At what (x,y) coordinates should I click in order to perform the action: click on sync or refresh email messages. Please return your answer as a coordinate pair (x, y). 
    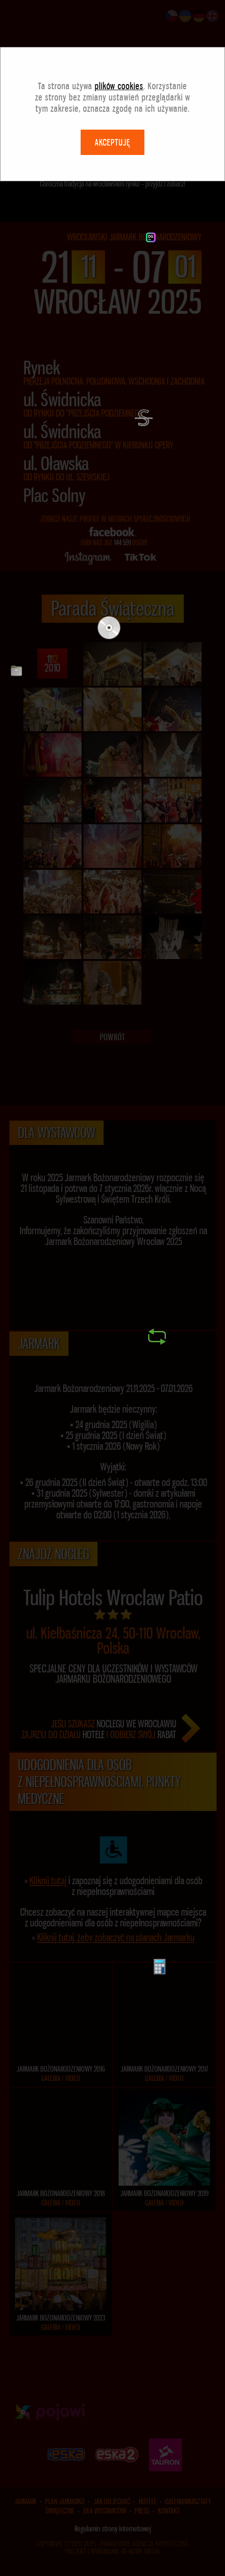
    Looking at the image, I should click on (157, 1337).